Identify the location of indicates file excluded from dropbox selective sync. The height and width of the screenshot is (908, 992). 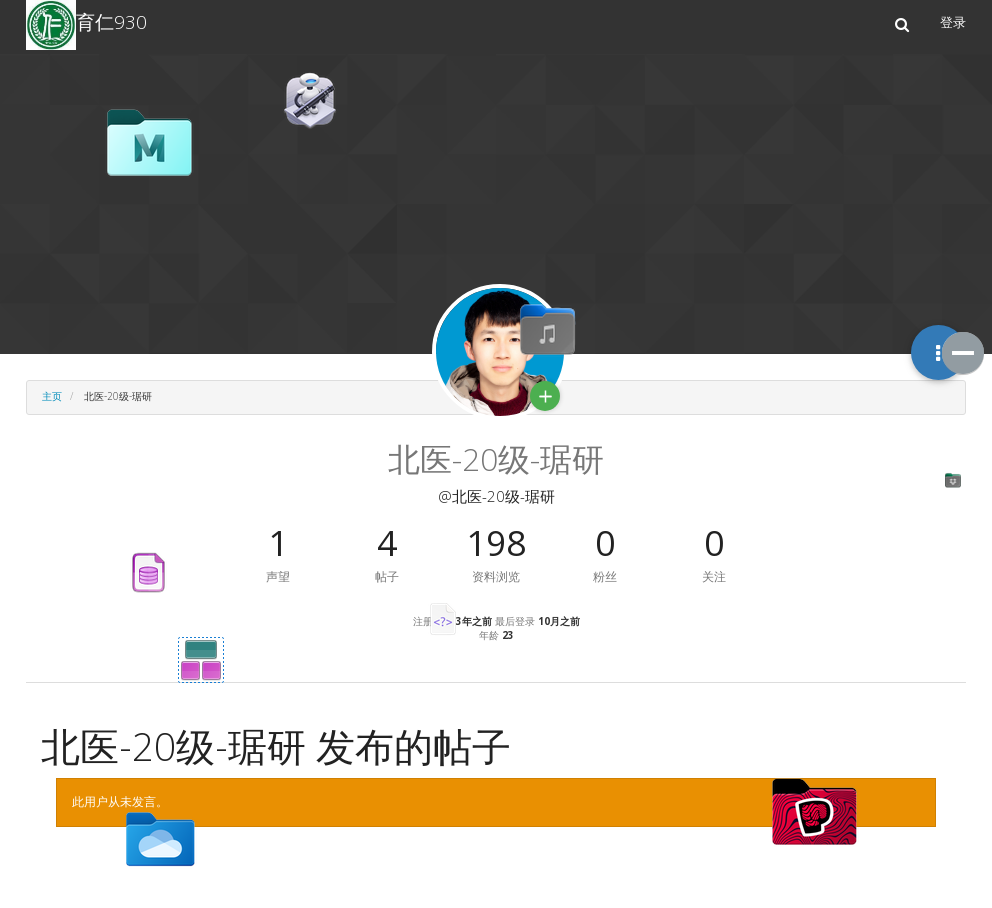
(963, 353).